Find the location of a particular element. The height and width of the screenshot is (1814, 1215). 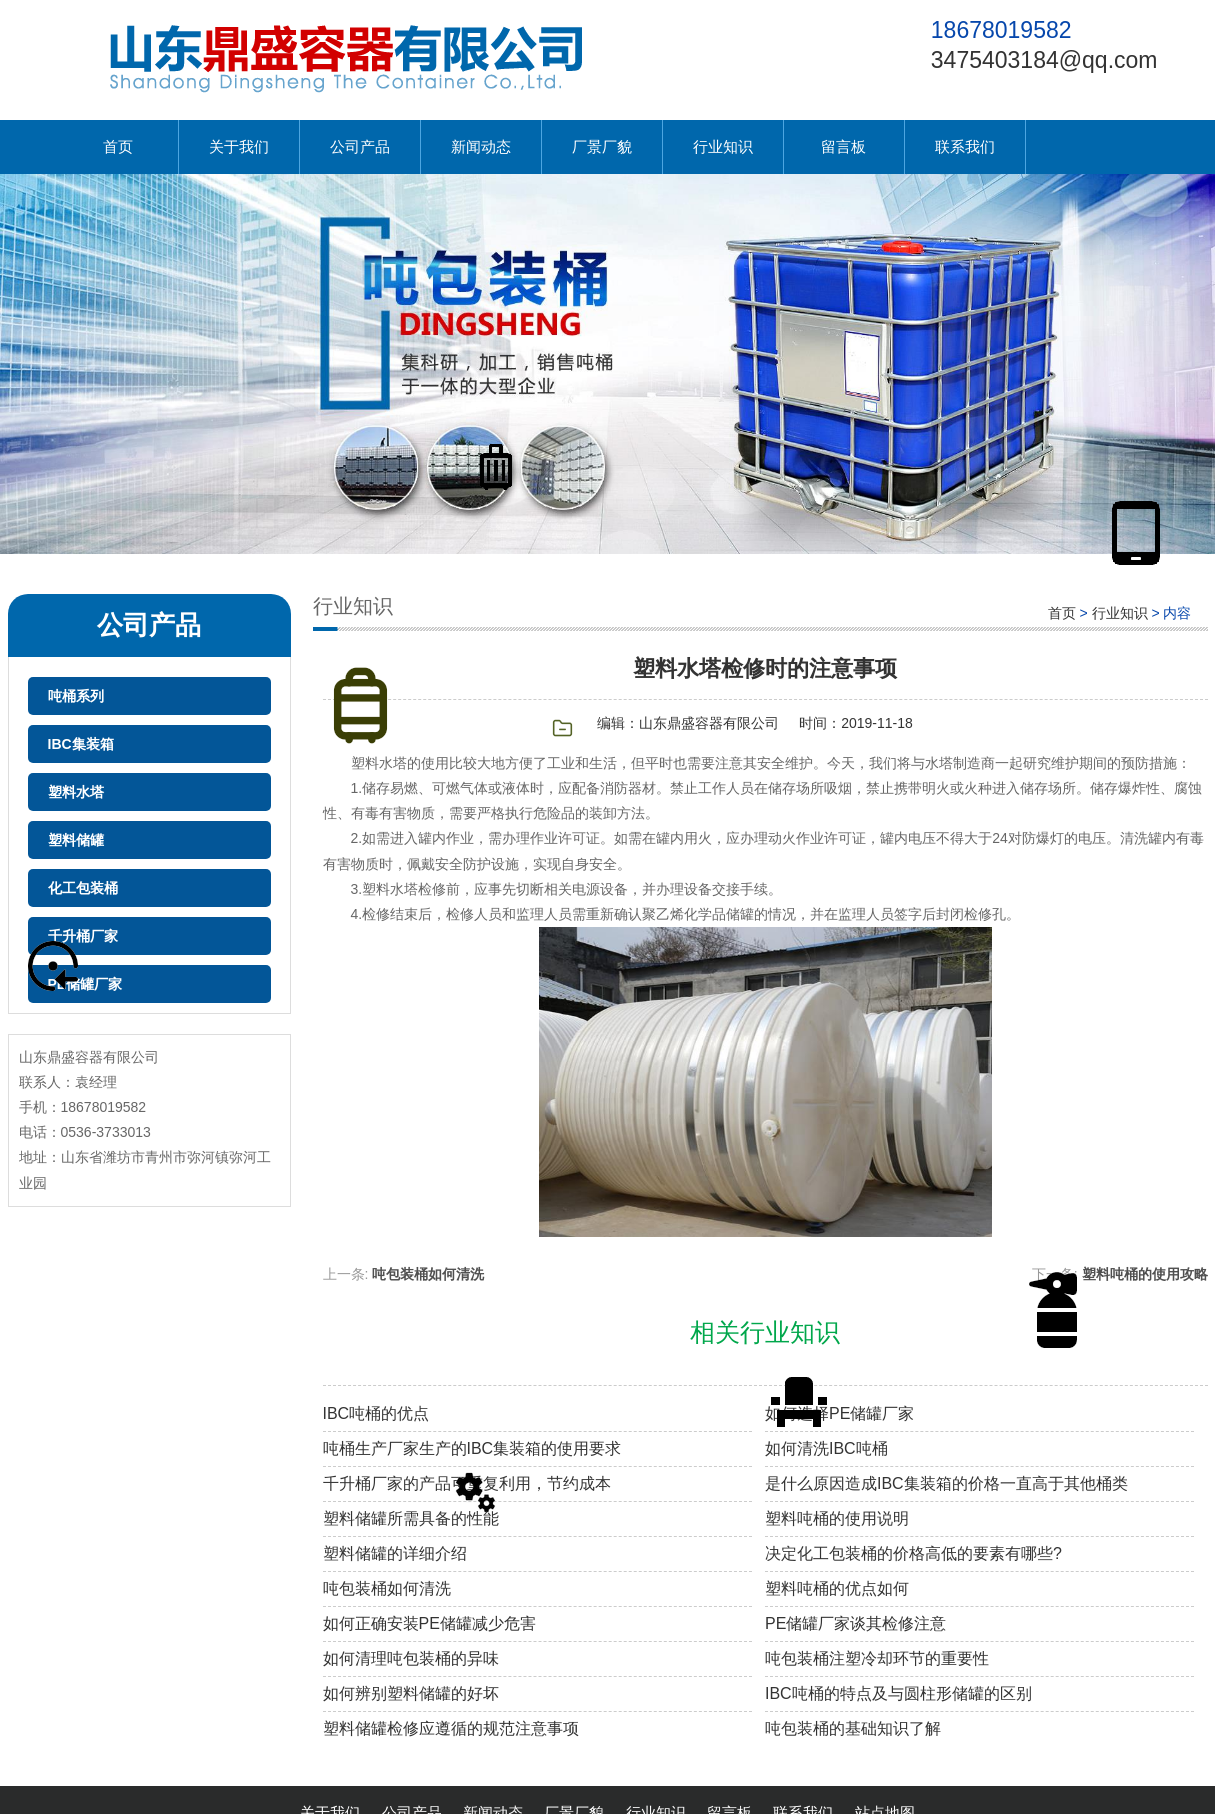

remove a folder is located at coordinates (562, 728).